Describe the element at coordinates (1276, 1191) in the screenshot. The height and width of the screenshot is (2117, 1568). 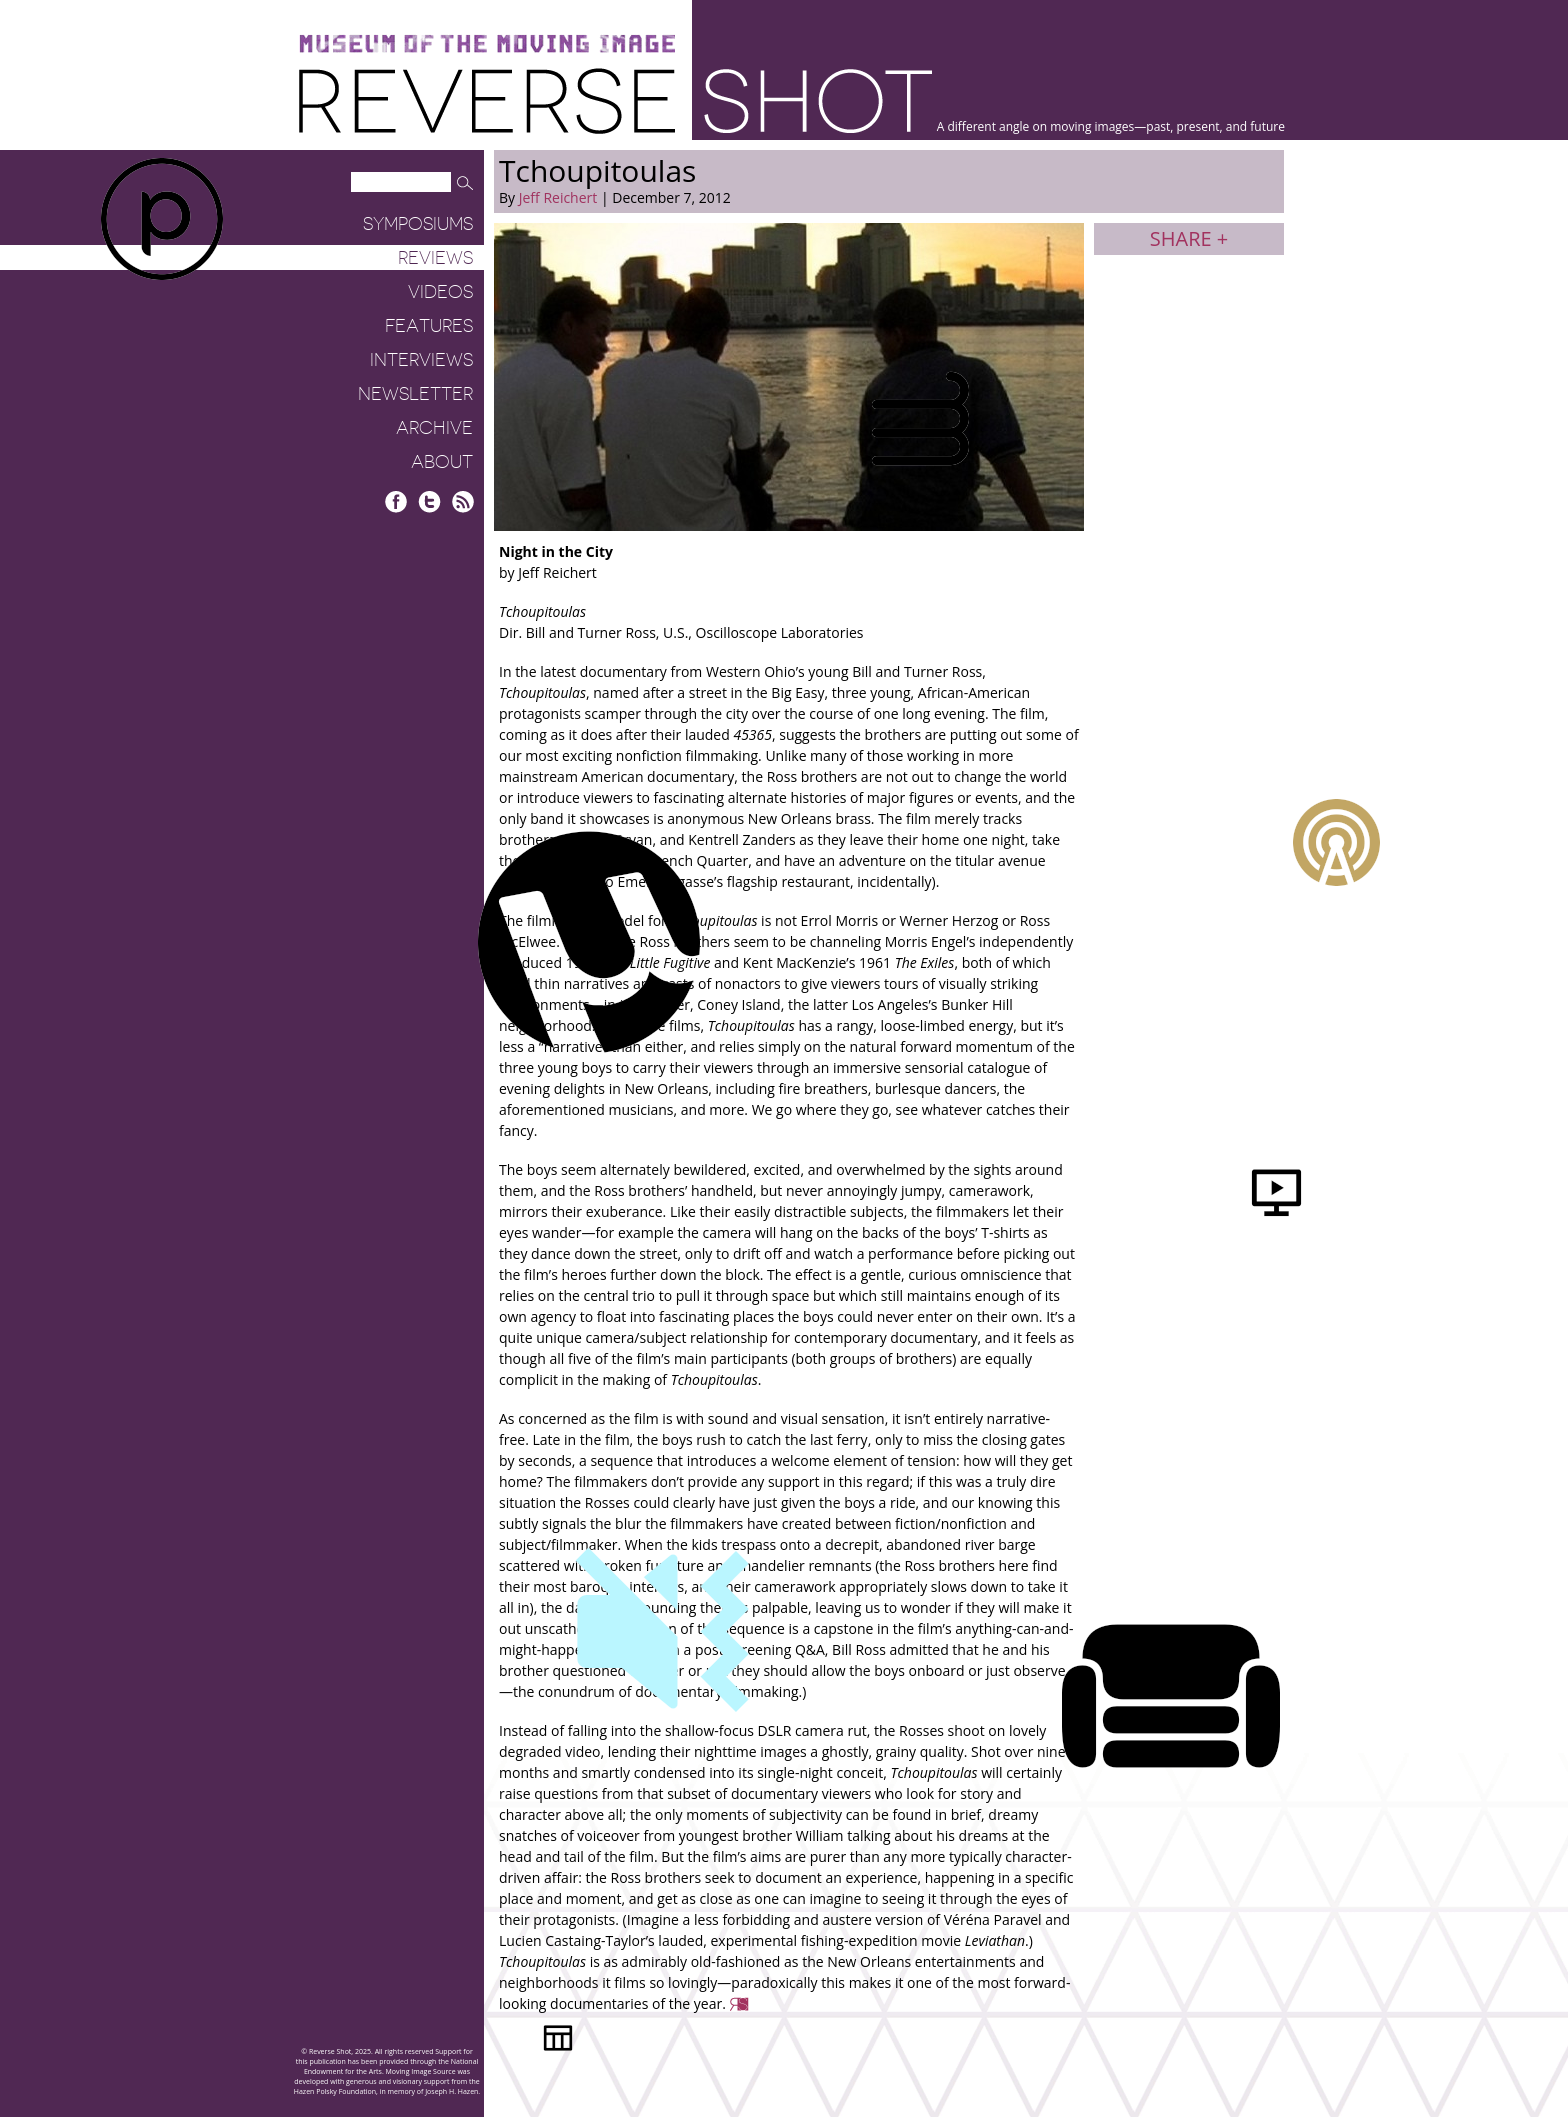
I see `start a slideshow presentation` at that location.